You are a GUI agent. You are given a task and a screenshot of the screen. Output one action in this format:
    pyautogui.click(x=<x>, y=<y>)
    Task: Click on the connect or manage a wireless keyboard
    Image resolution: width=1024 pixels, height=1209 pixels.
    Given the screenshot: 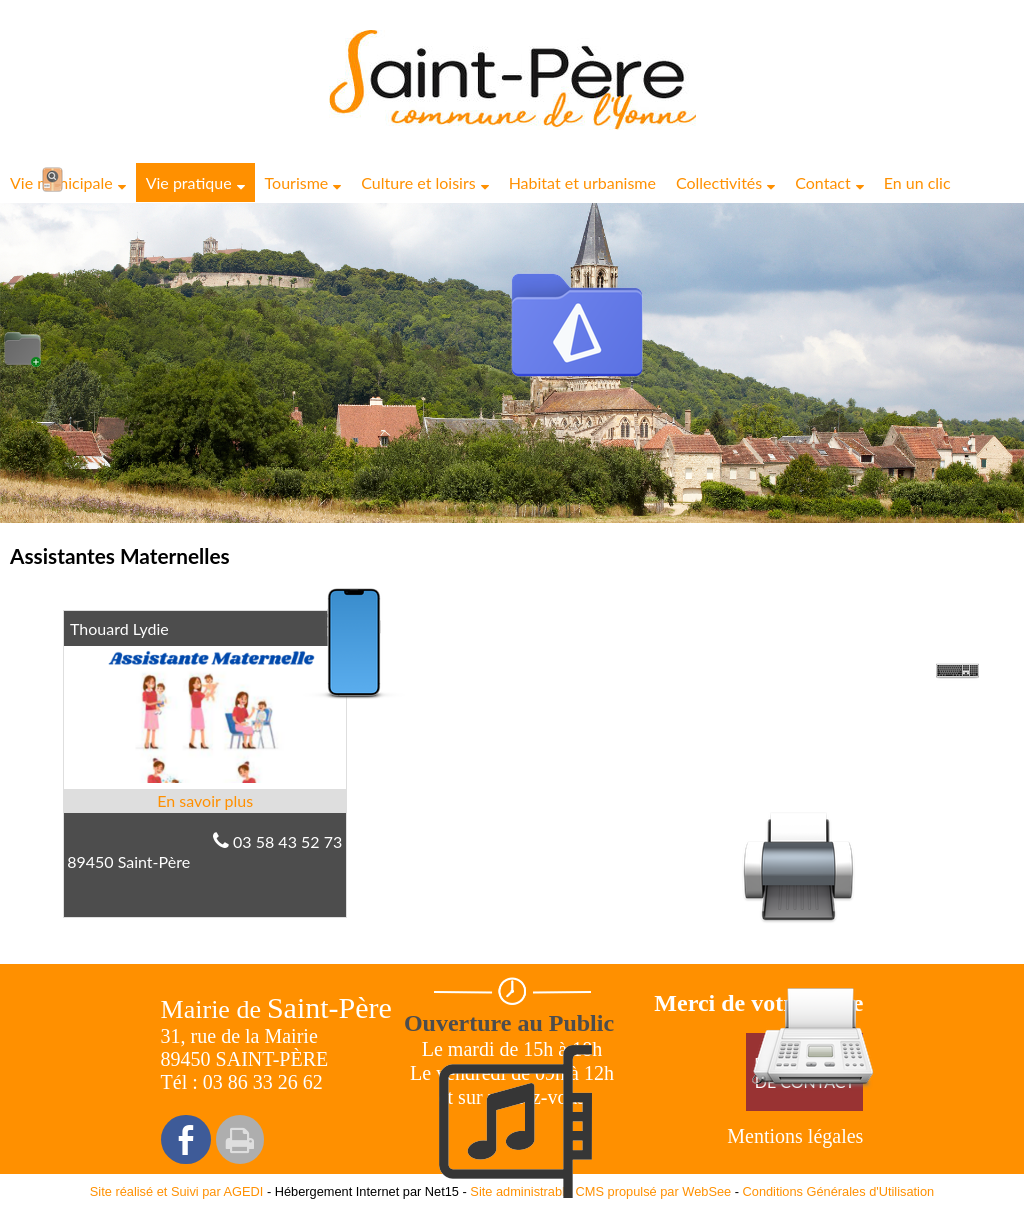 What is the action you would take?
    pyautogui.click(x=957, y=670)
    